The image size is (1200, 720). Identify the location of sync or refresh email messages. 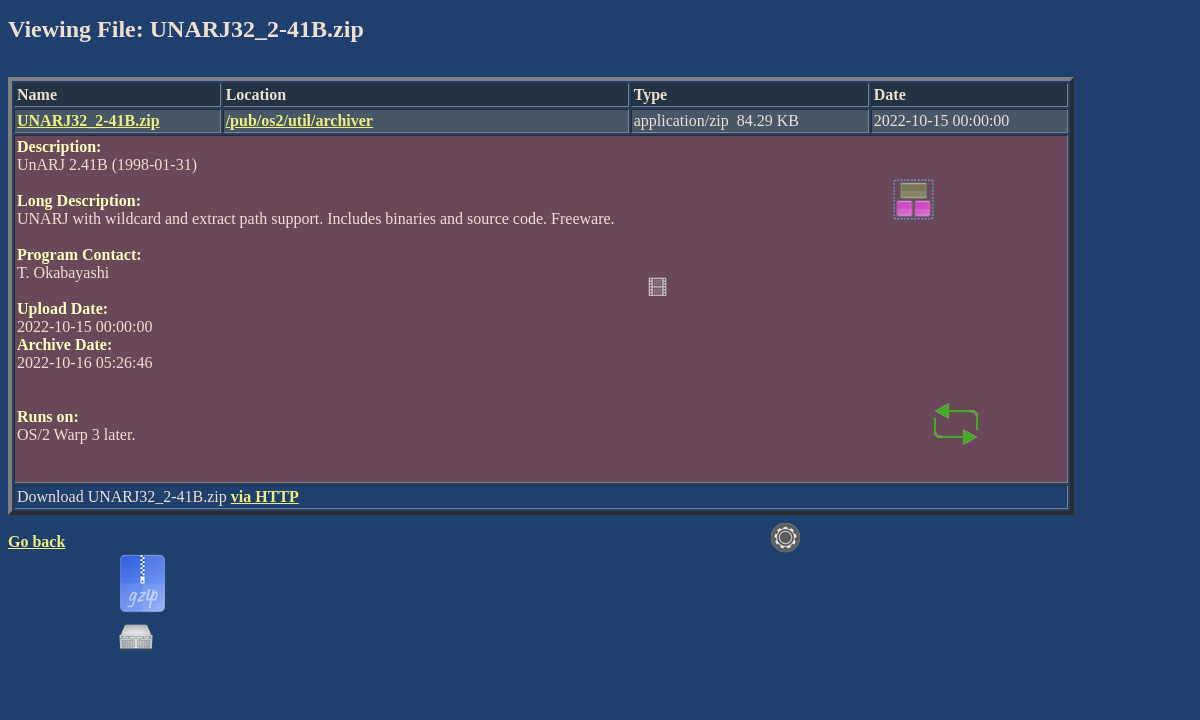
(956, 424).